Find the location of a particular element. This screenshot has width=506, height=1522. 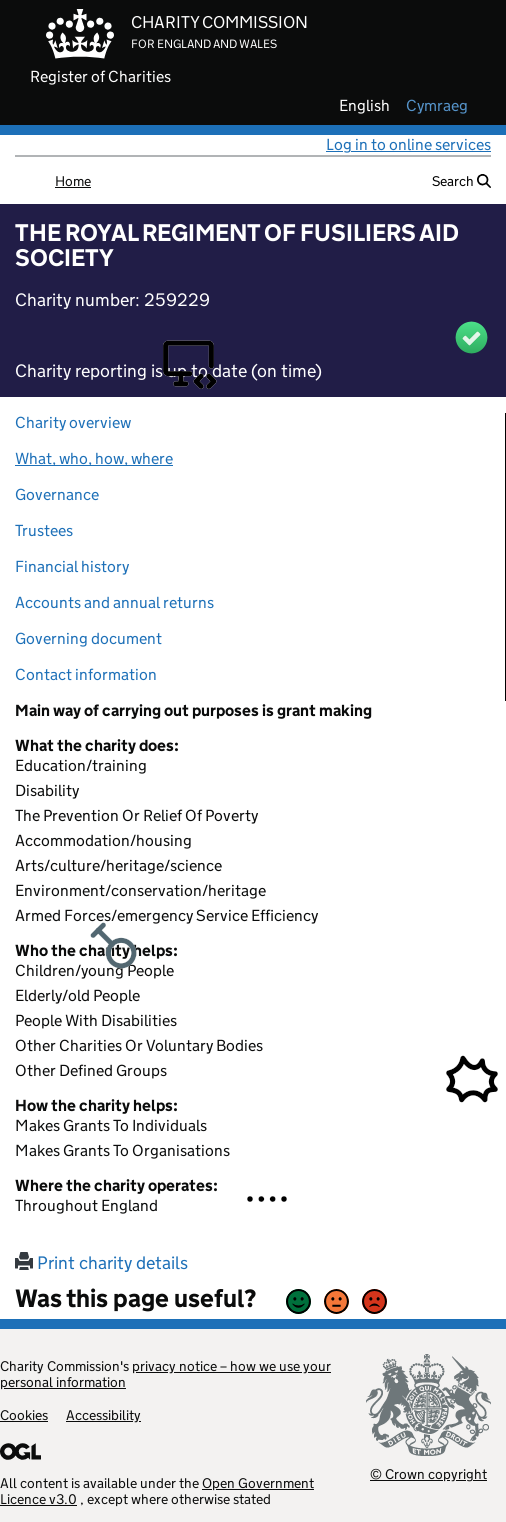

indicates travesti gender identity is located at coordinates (113, 945).